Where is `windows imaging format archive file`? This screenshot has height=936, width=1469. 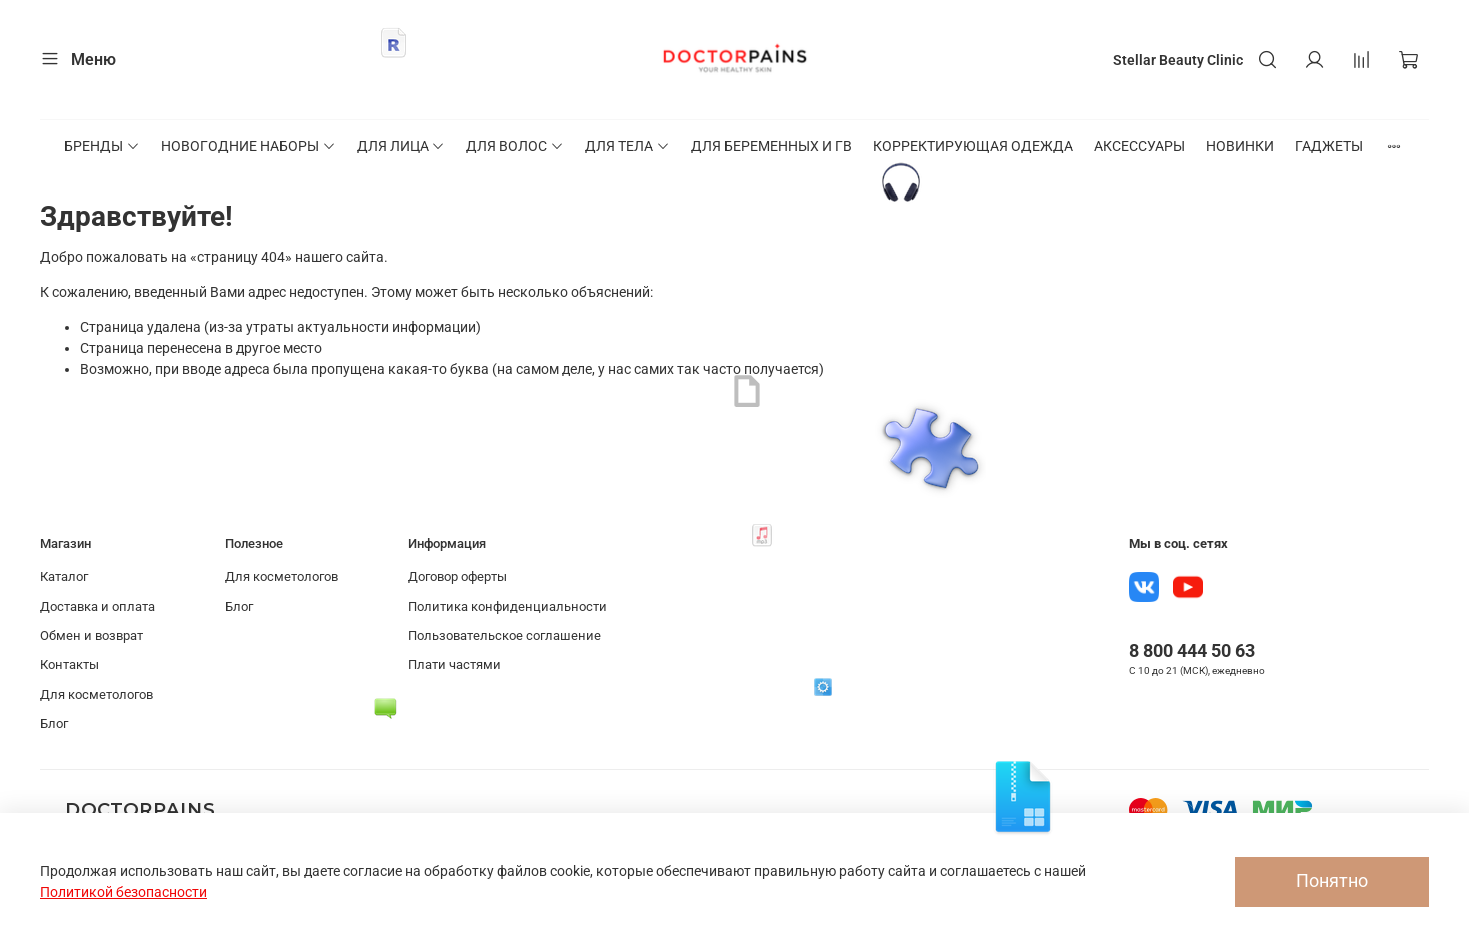
windows imaging format archive file is located at coordinates (1023, 798).